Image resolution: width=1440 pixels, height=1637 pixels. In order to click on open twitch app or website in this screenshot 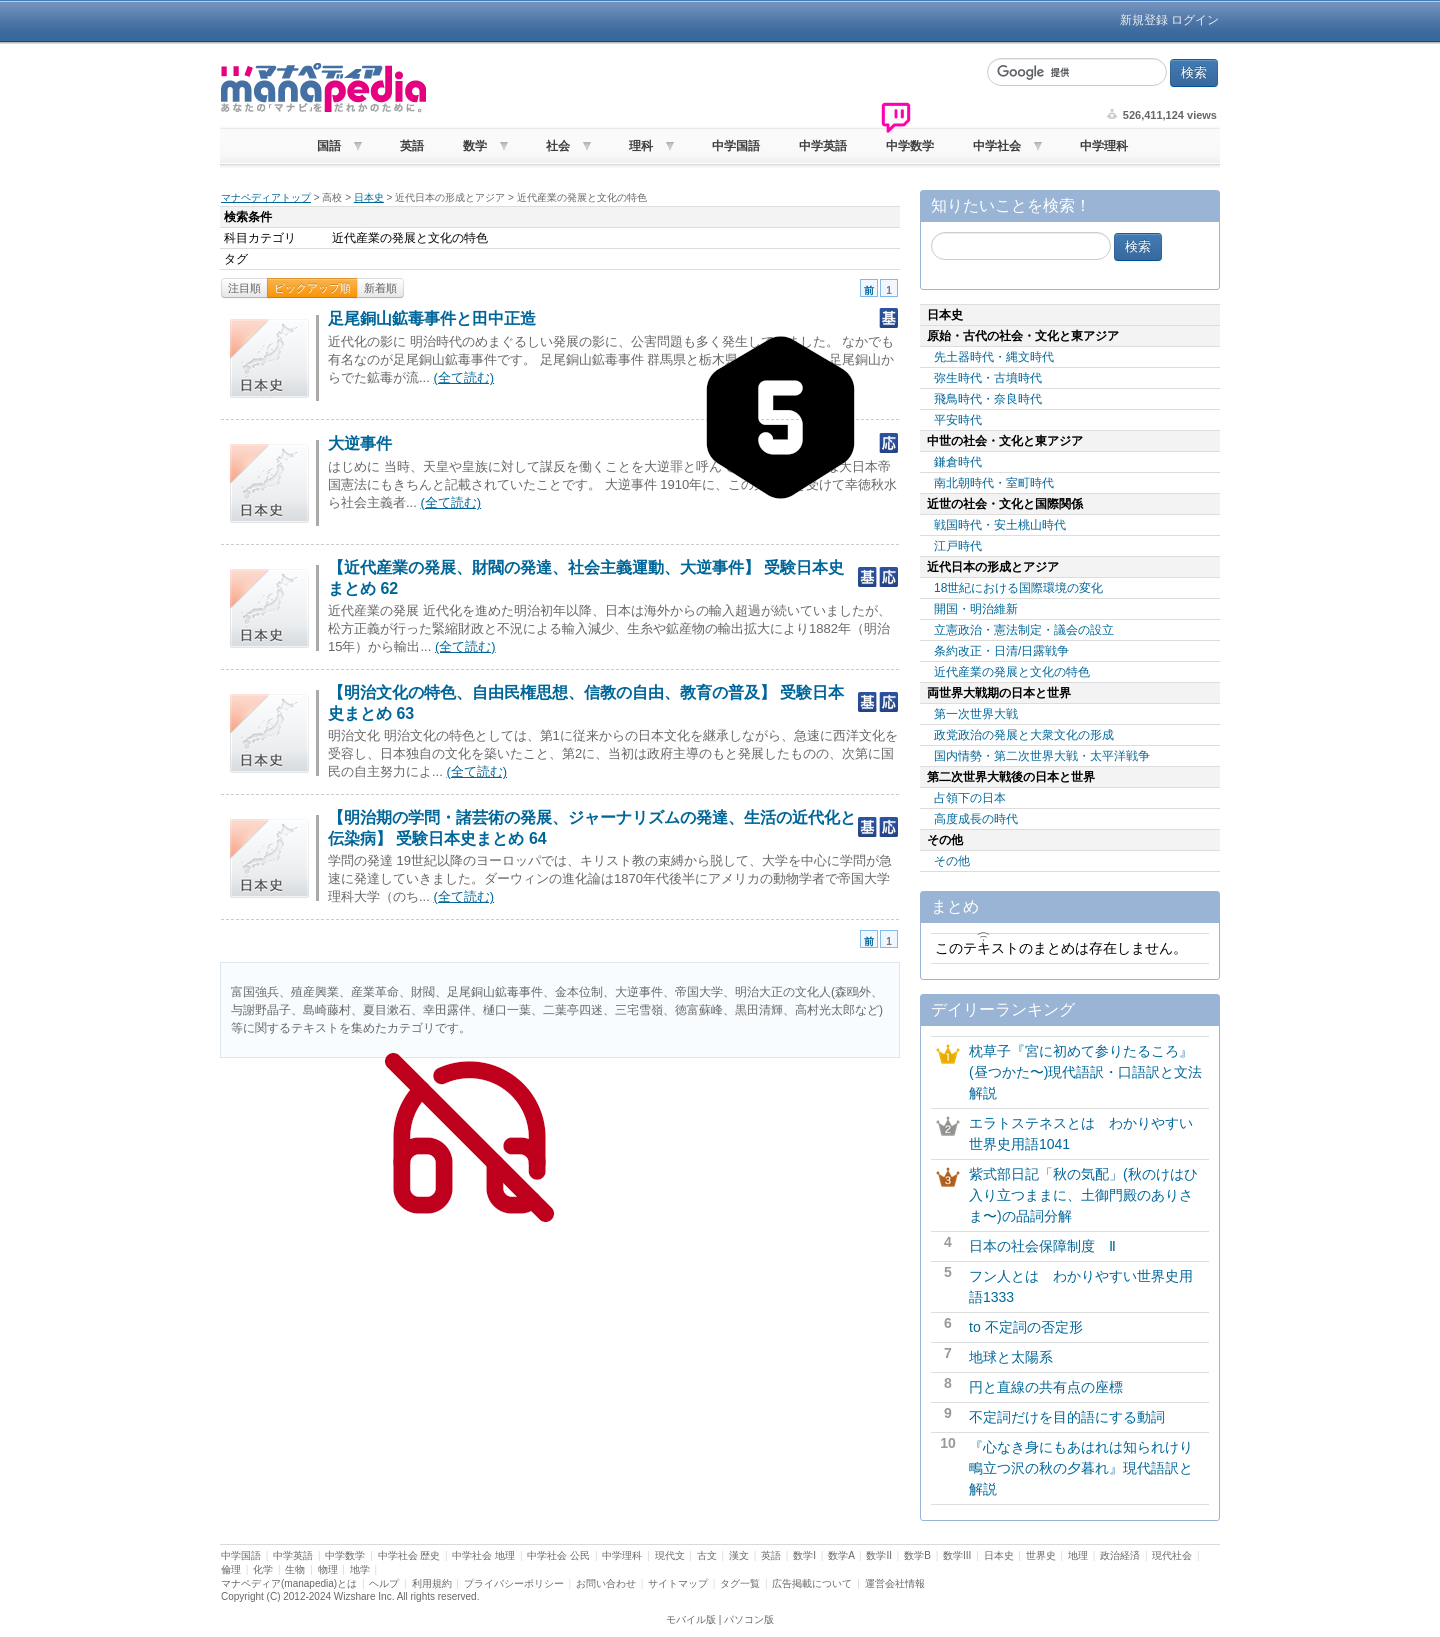, I will do `click(896, 117)`.